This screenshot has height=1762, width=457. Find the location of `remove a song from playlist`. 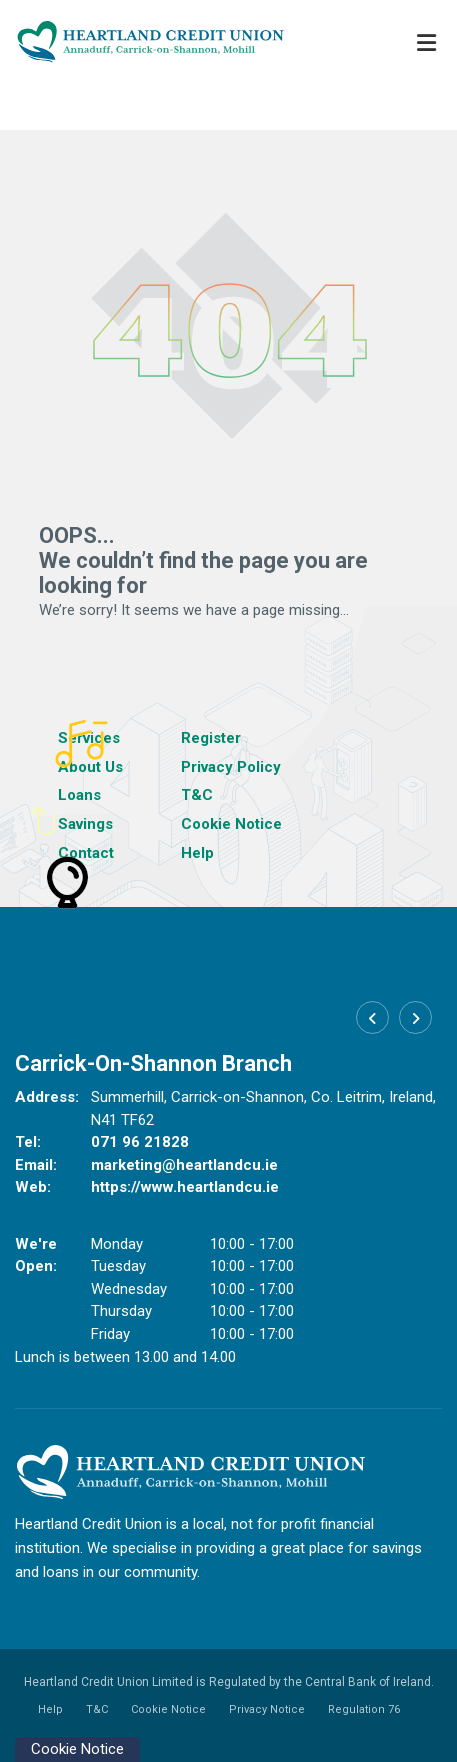

remove a song from playlist is located at coordinates (82, 742).